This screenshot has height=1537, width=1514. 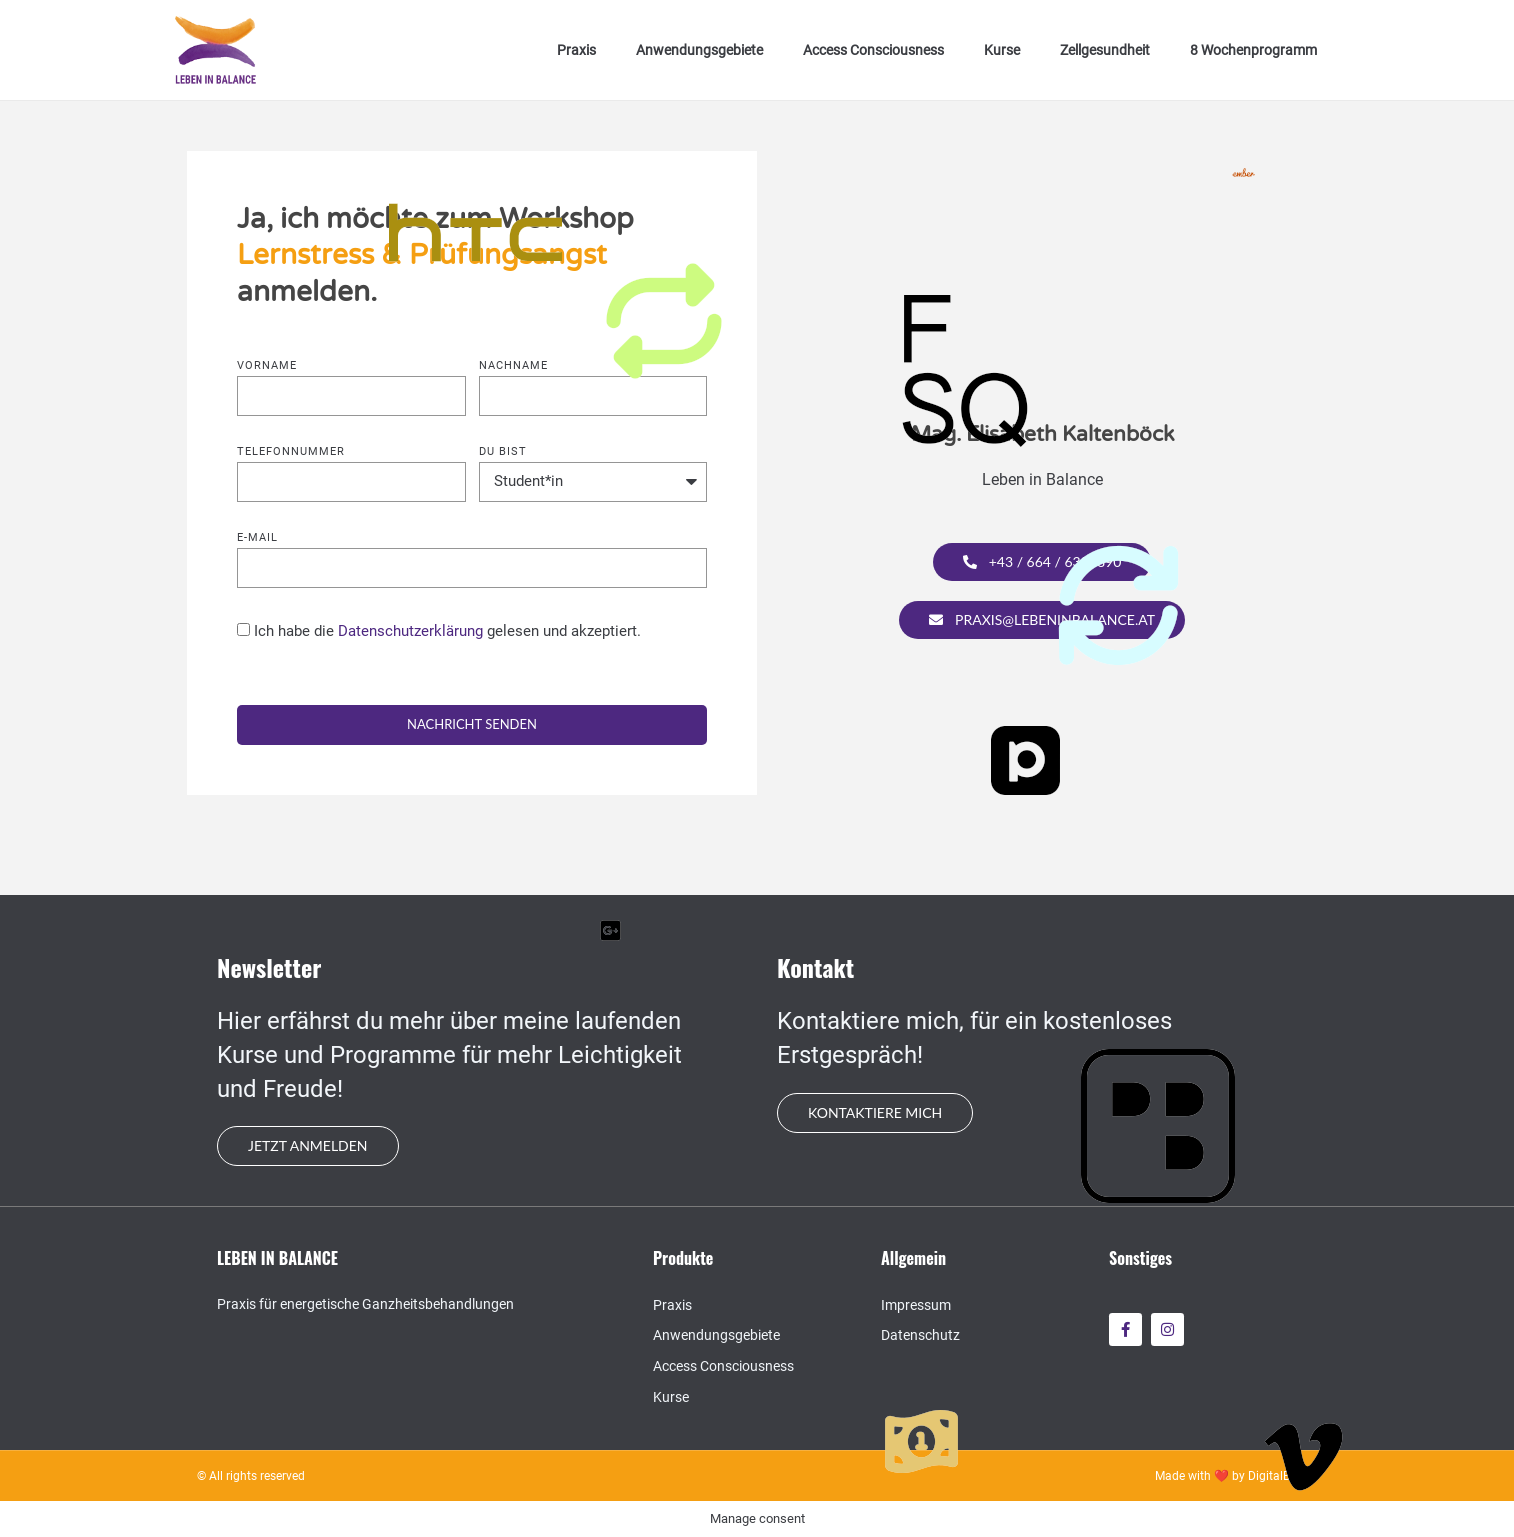 What do you see at coordinates (1025, 760) in the screenshot?
I see `open pixiv app` at bounding box center [1025, 760].